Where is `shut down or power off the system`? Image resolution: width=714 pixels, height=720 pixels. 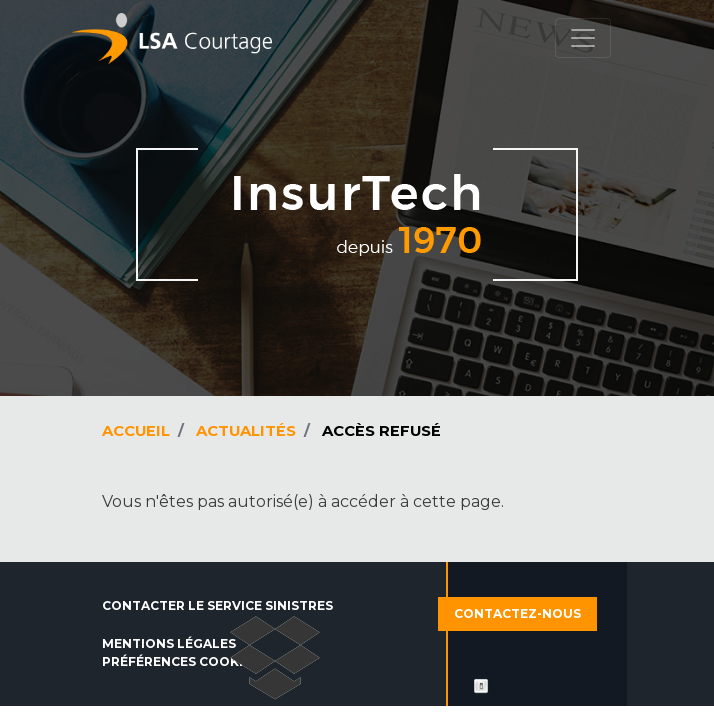 shut down or power off the system is located at coordinates (481, 686).